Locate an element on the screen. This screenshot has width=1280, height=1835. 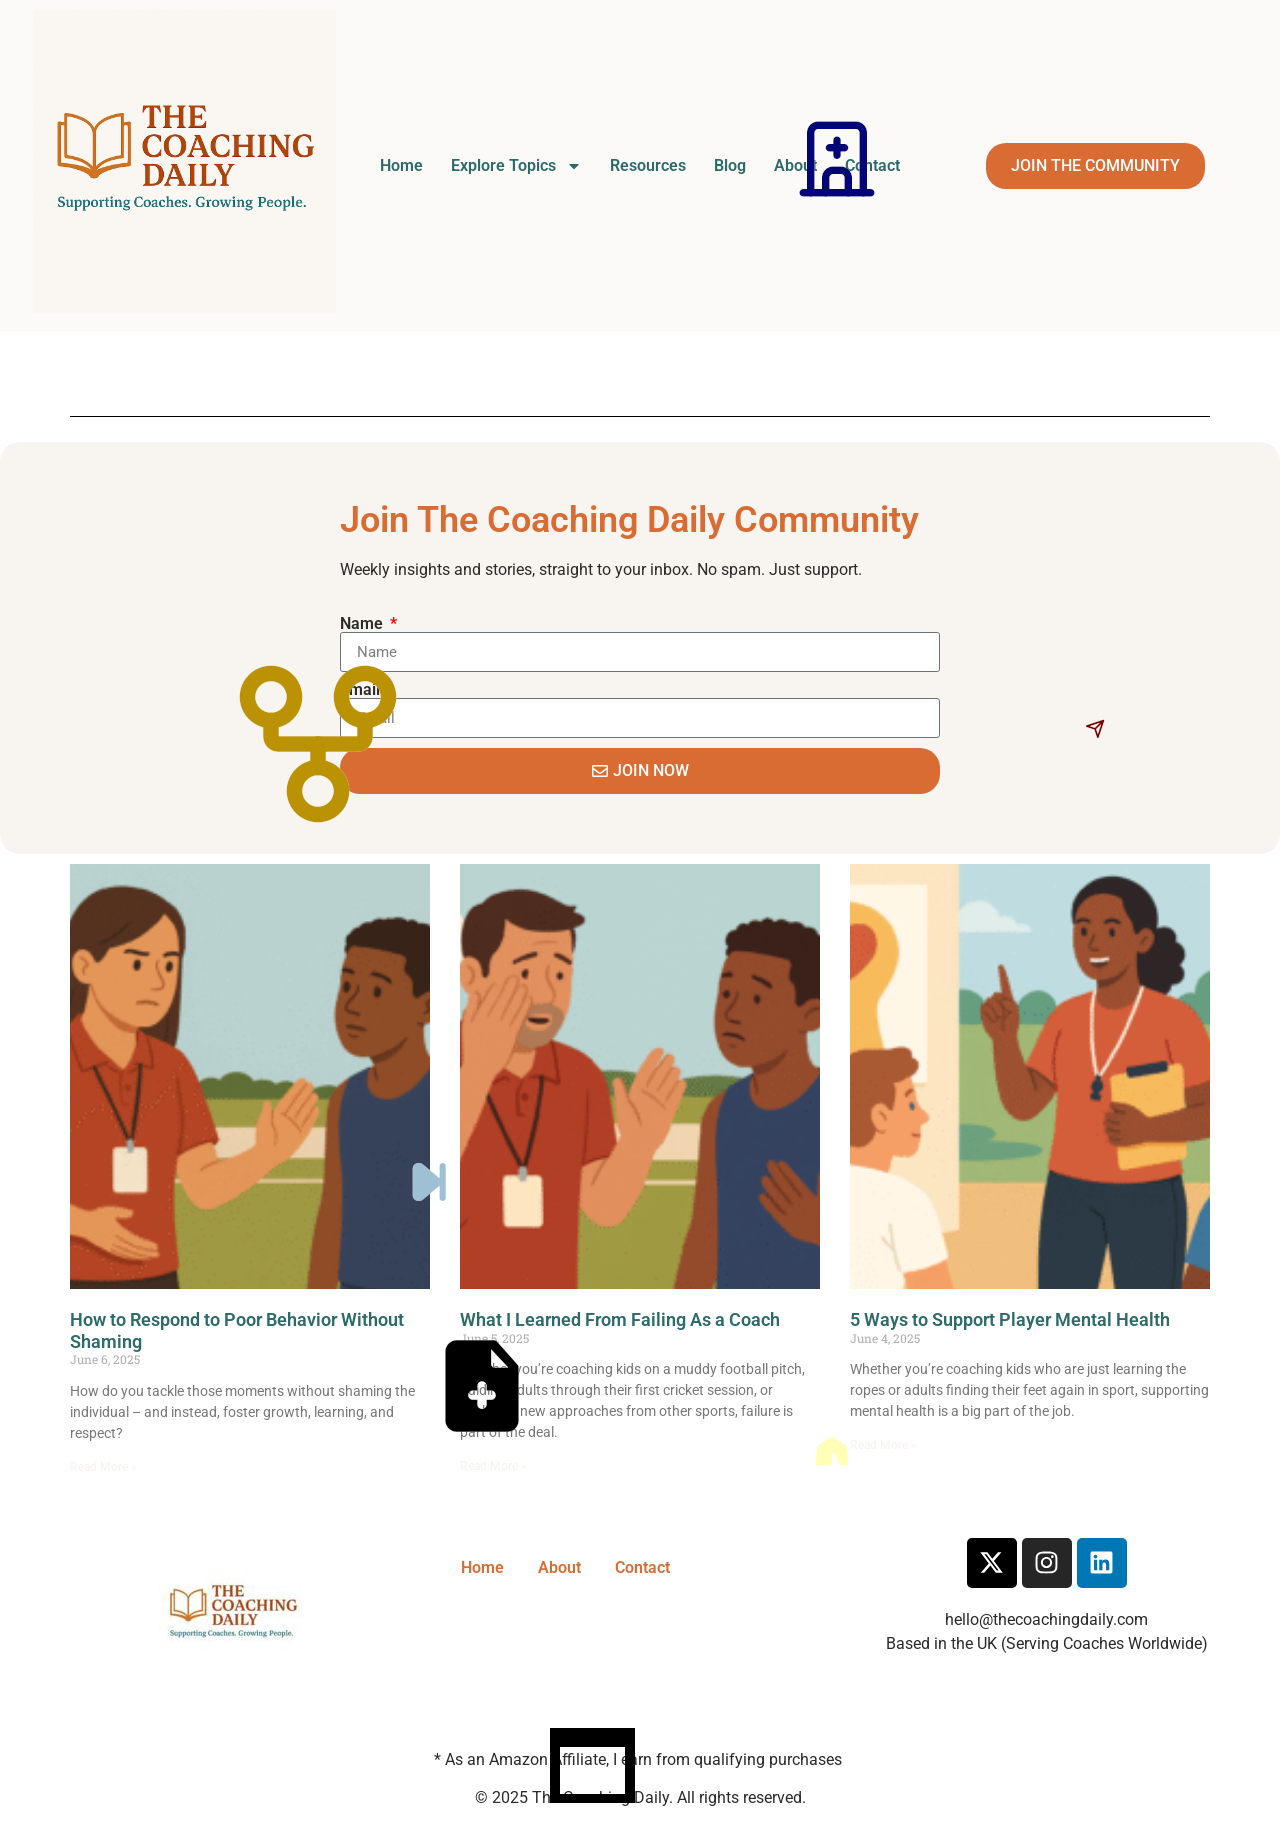
fork a repository is located at coordinates (318, 744).